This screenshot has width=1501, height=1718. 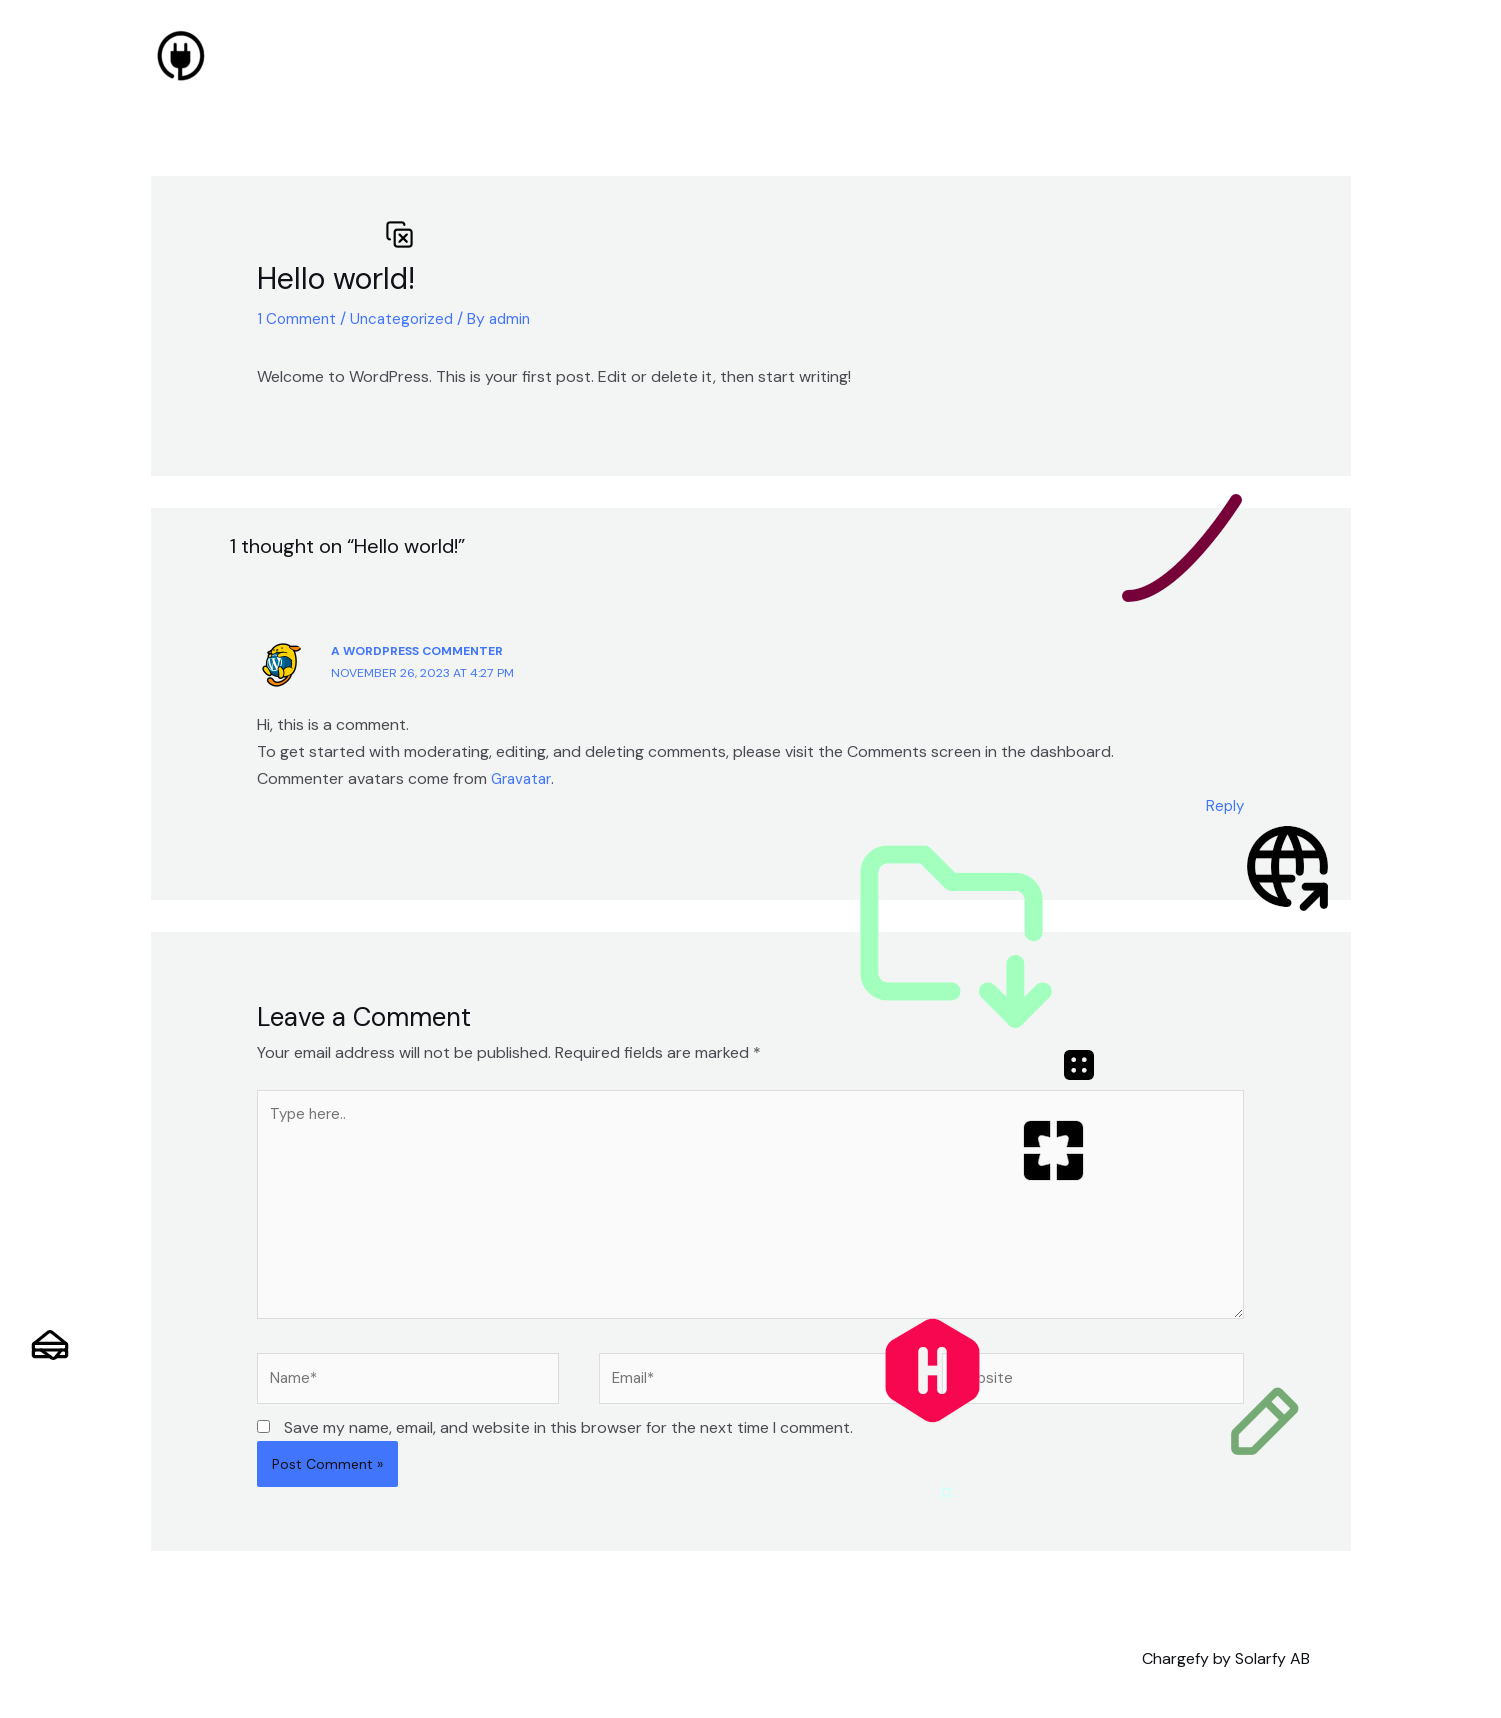 I want to click on access pages or documents, so click(x=1053, y=1150).